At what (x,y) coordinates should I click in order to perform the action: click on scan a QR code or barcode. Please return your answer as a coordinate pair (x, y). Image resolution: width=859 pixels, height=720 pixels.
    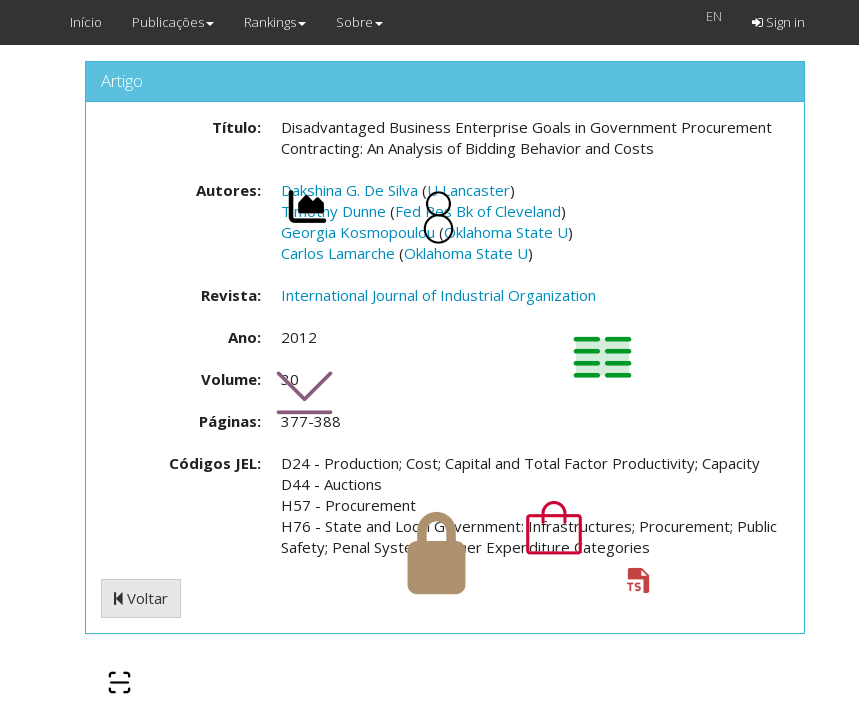
    Looking at the image, I should click on (119, 682).